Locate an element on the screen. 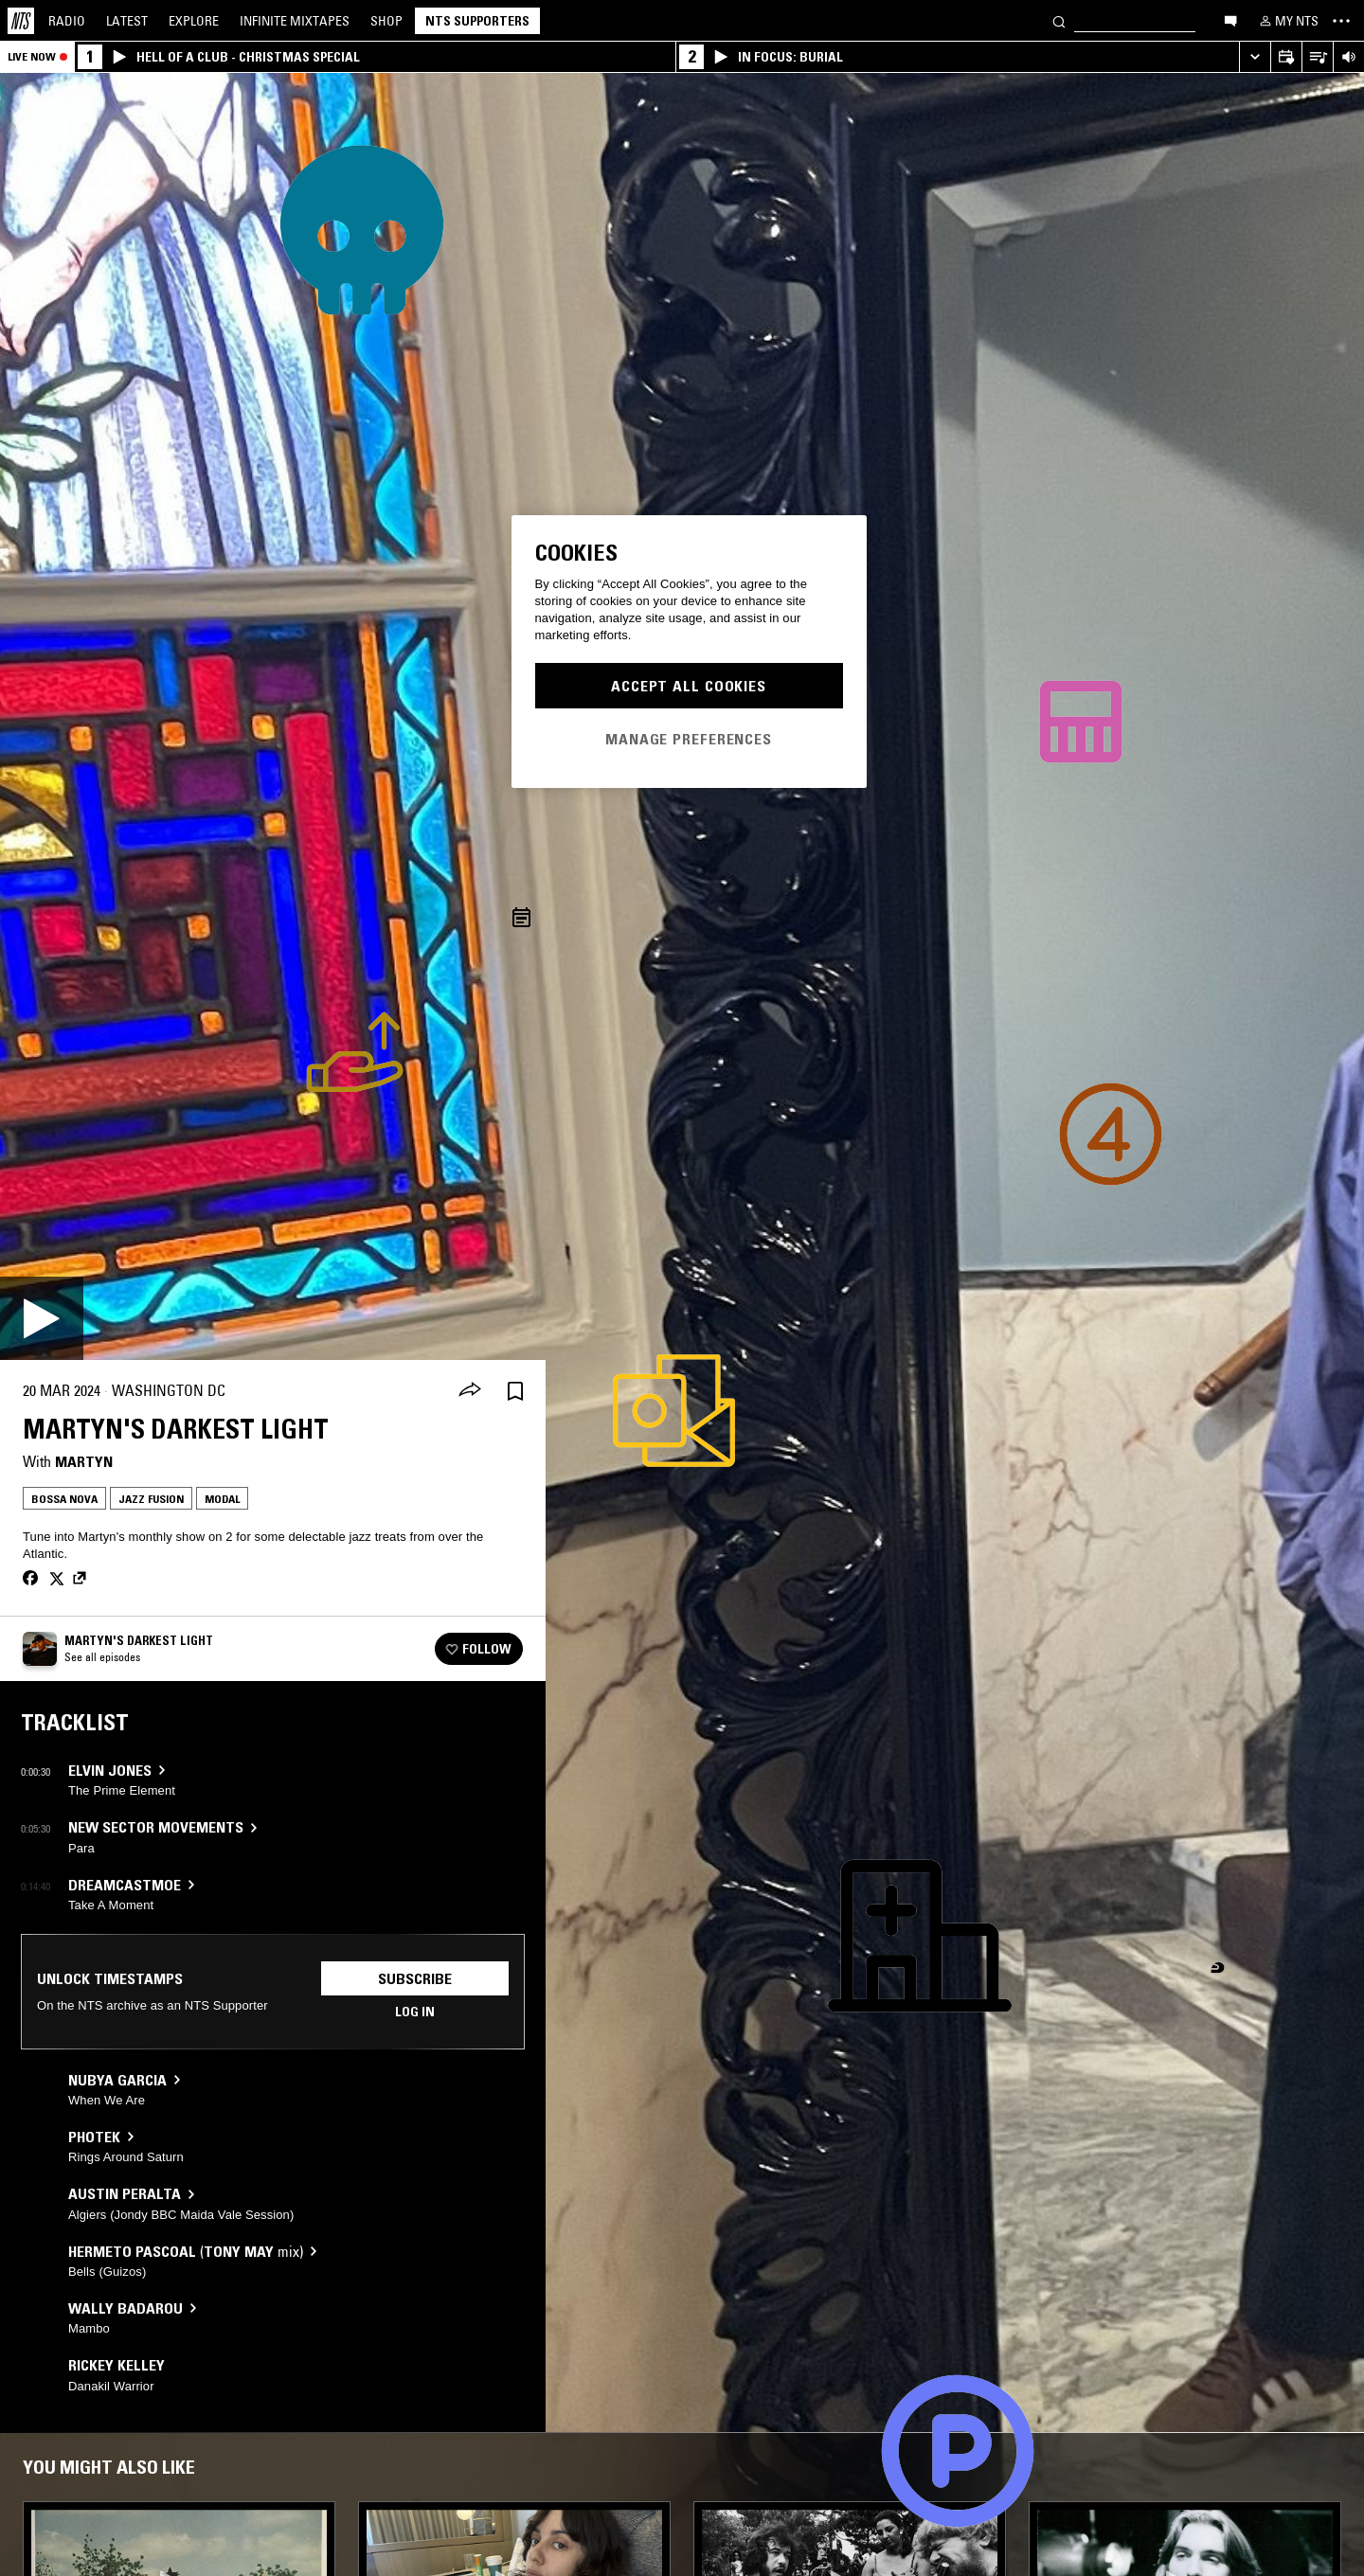  indicates dangerous or harmful content is located at coordinates (362, 233).